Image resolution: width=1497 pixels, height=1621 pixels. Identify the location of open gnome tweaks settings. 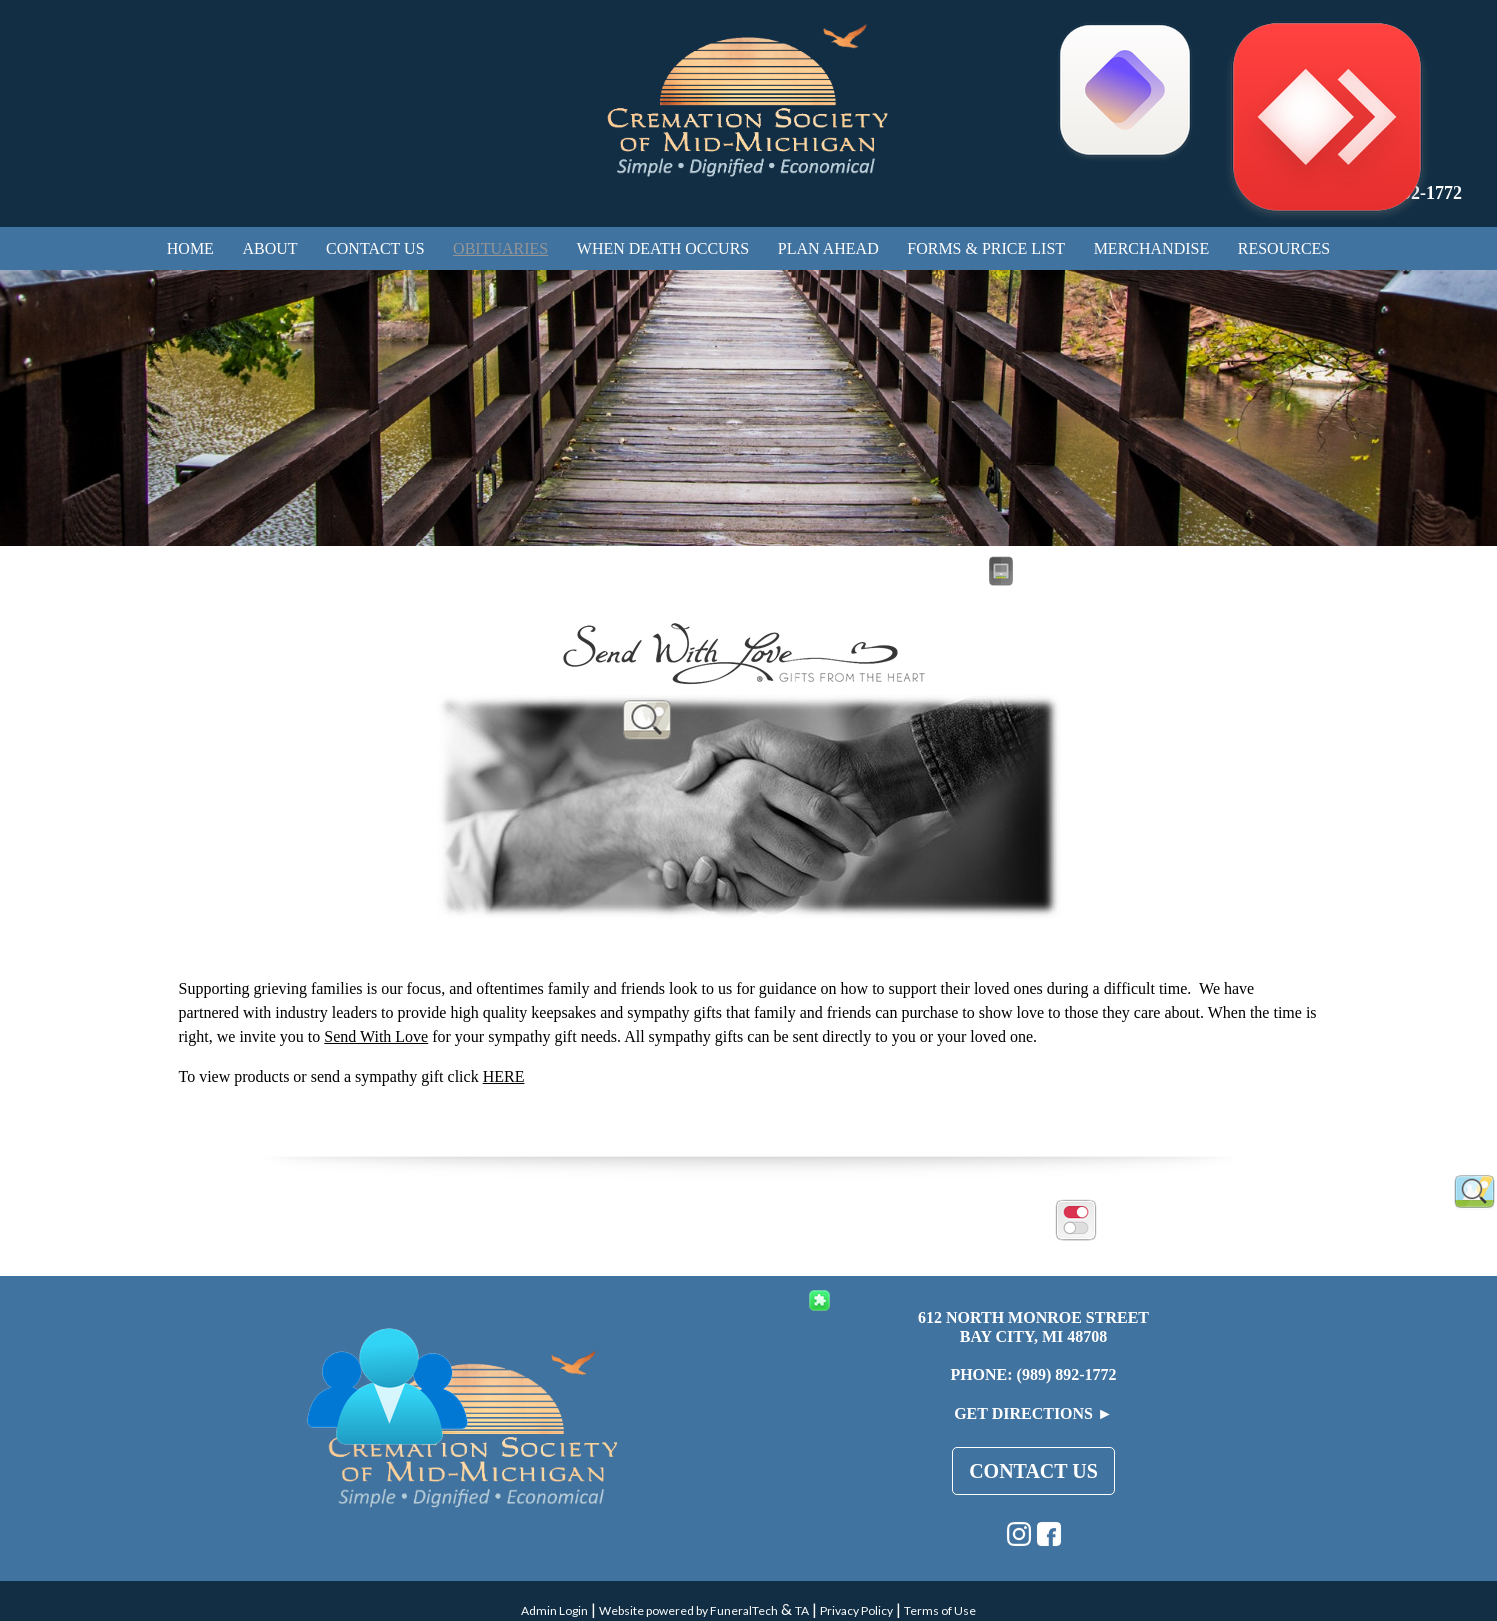
(1076, 1220).